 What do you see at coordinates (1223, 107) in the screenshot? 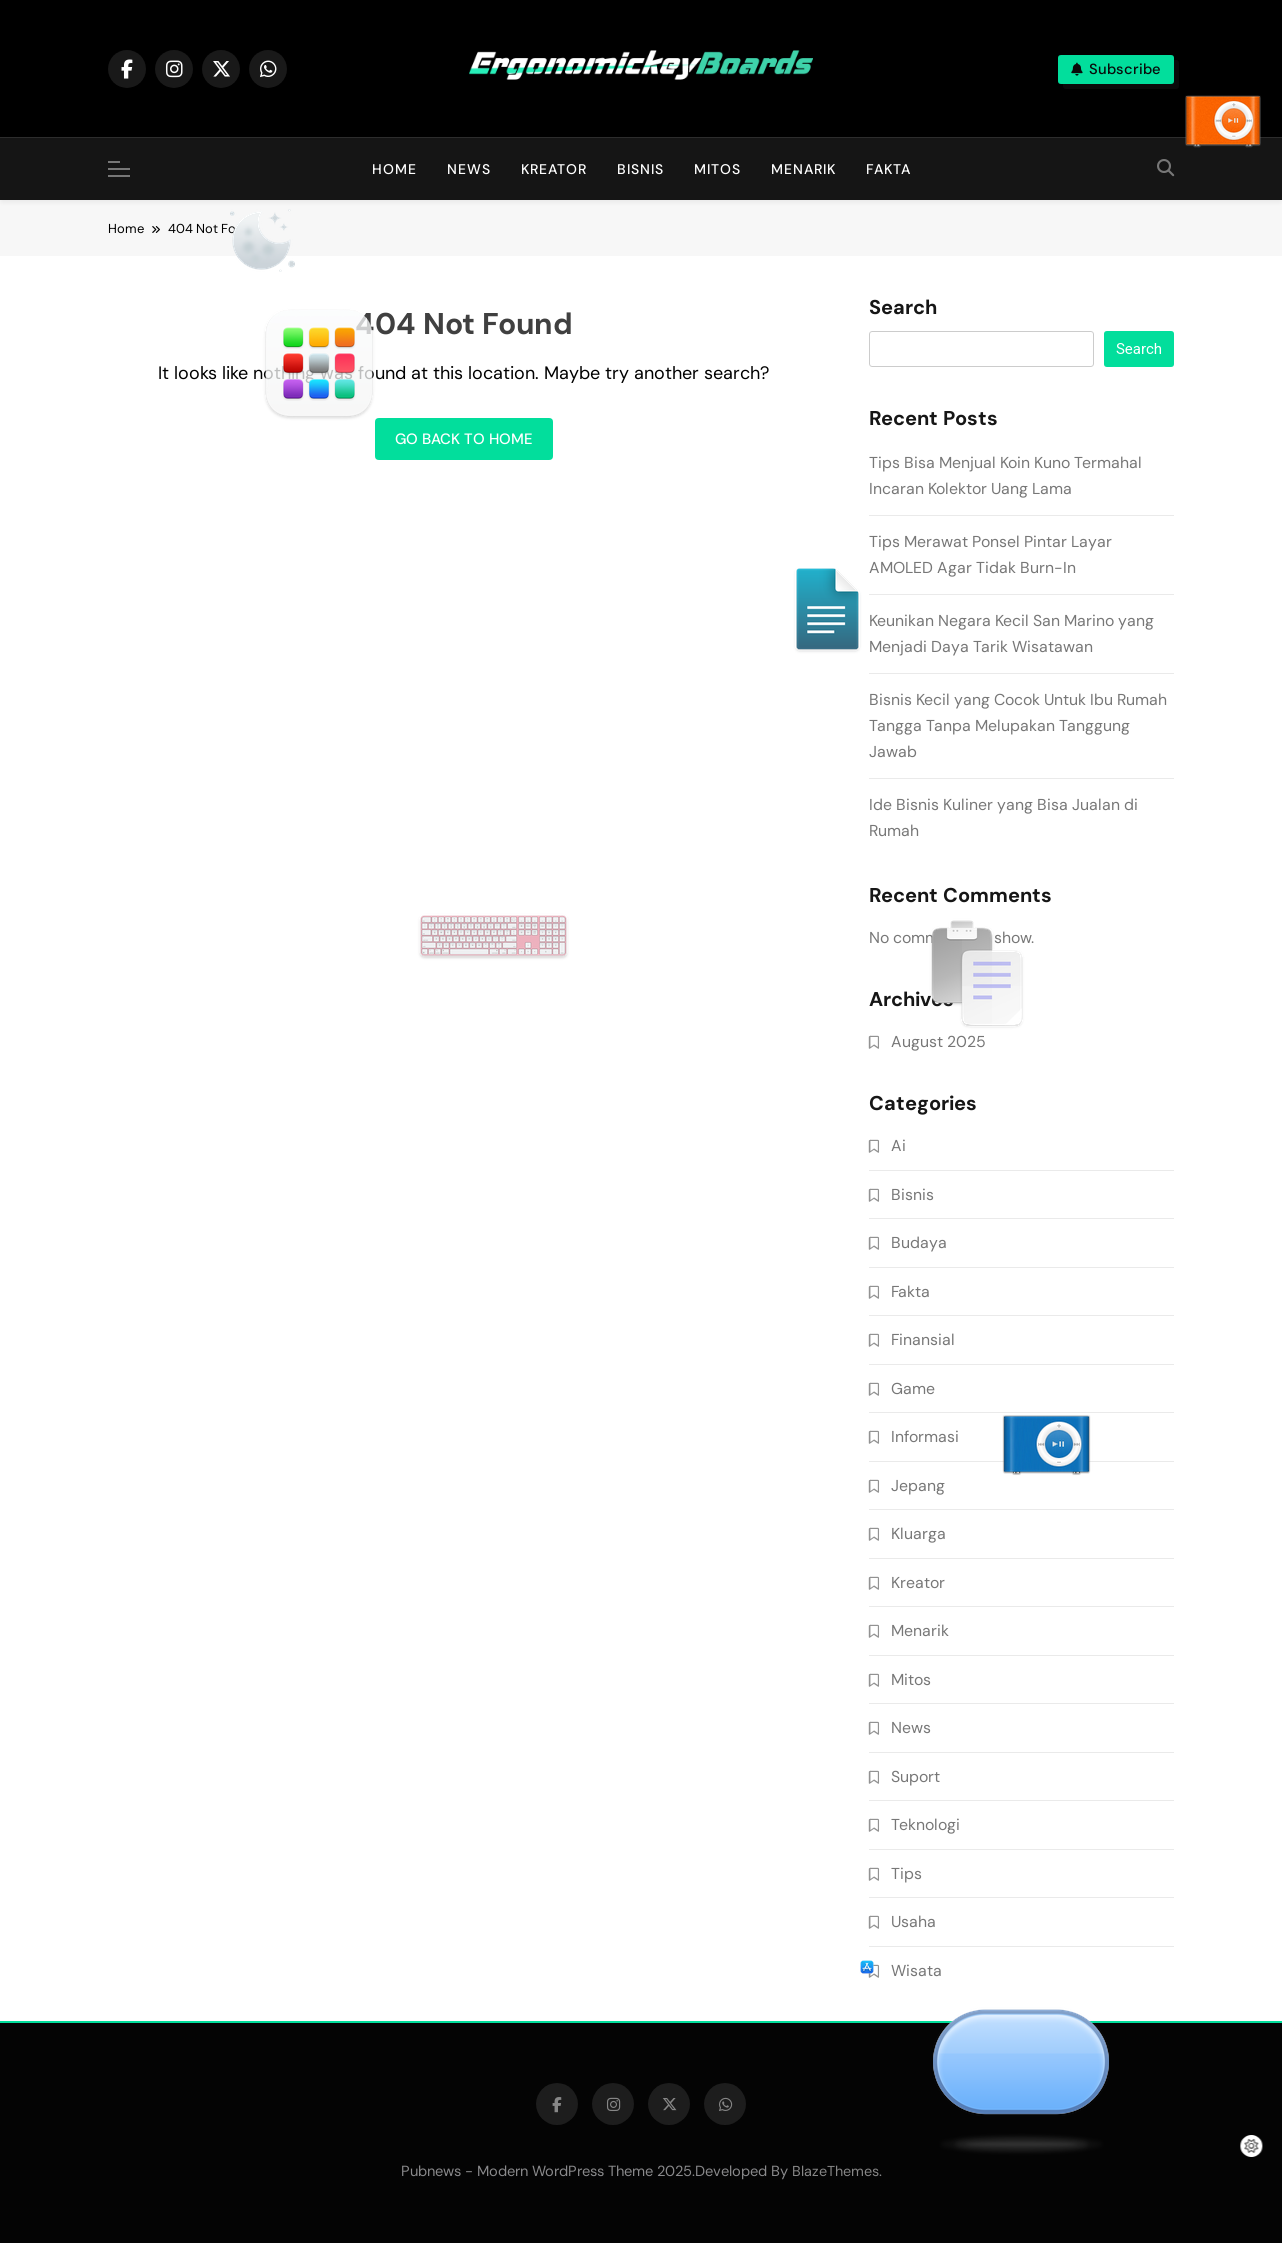
I see `iPod shuffle device connected` at bounding box center [1223, 107].